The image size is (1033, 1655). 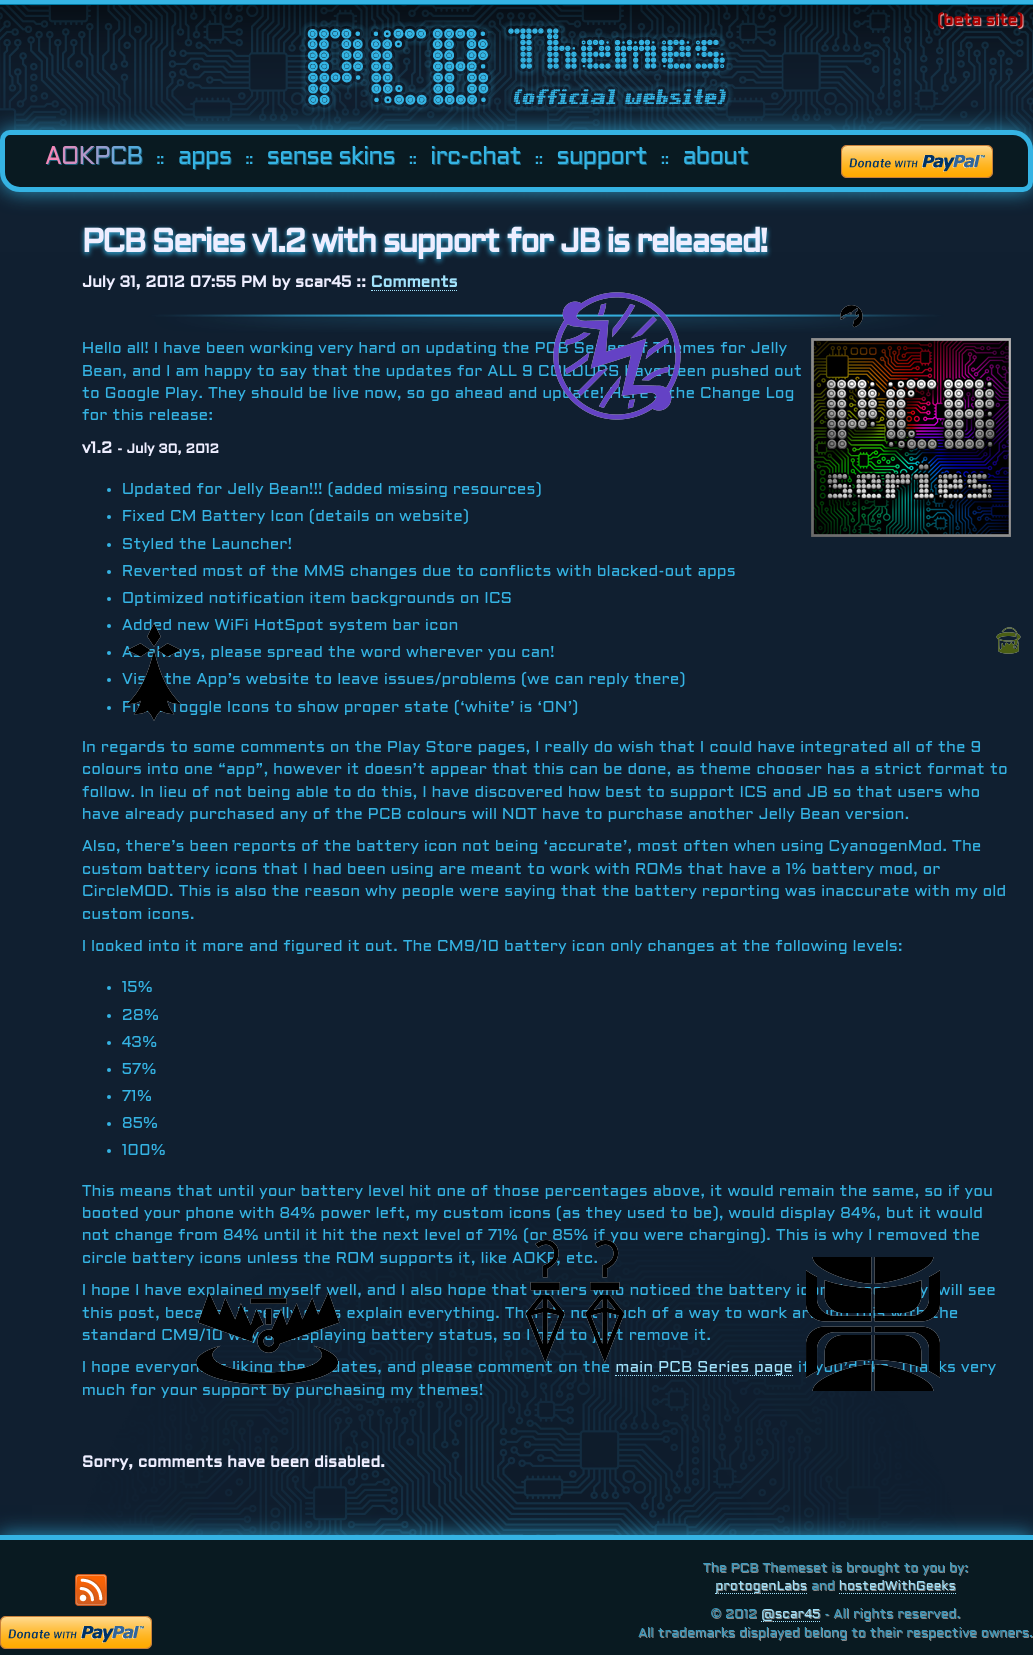 I want to click on indicates a trapped or contained state, so click(x=617, y=356).